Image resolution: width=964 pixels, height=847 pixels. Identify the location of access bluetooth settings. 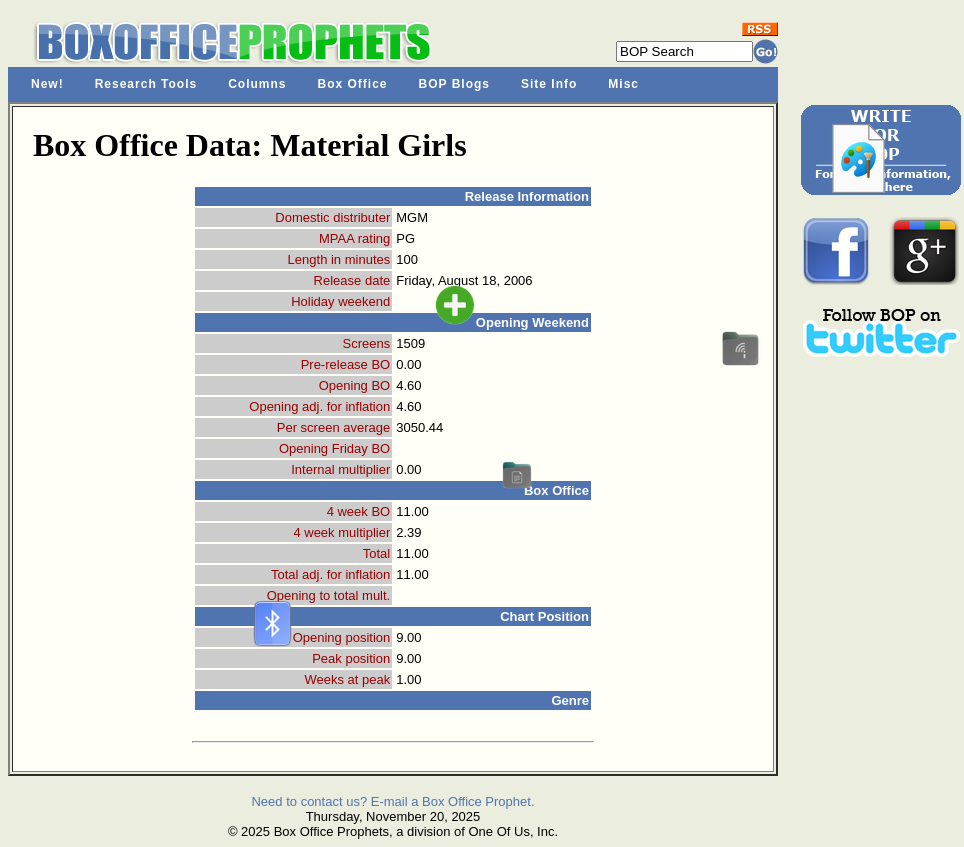
(272, 623).